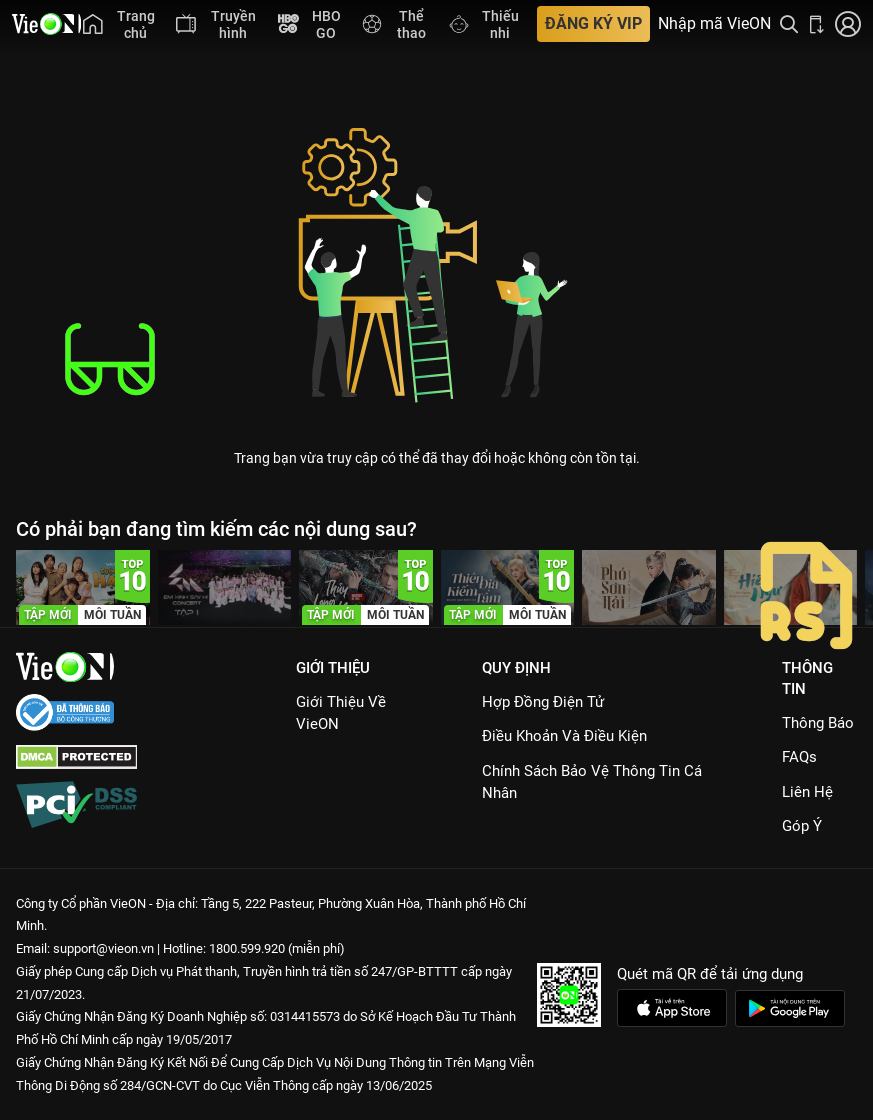 This screenshot has height=1120, width=873. Describe the element at coordinates (110, 361) in the screenshot. I see `toggle sunglasses or eyewear filter` at that location.